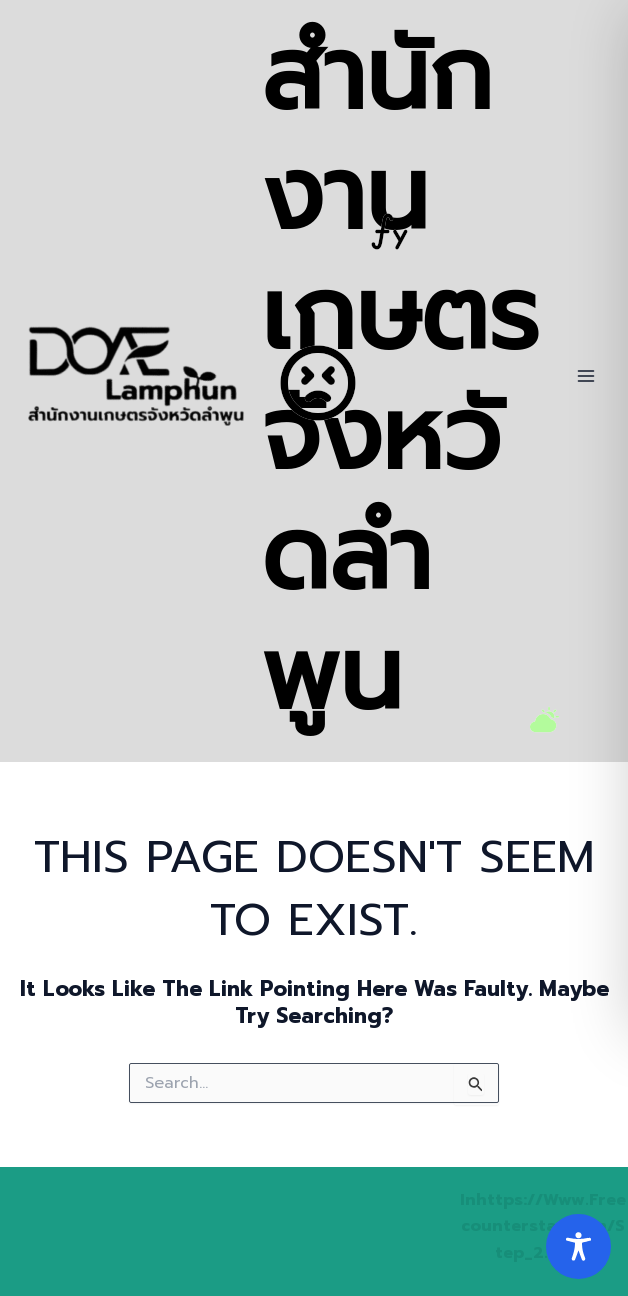 The image size is (628, 1296). I want to click on indicates partly cloudy weather conditions, so click(544, 719).